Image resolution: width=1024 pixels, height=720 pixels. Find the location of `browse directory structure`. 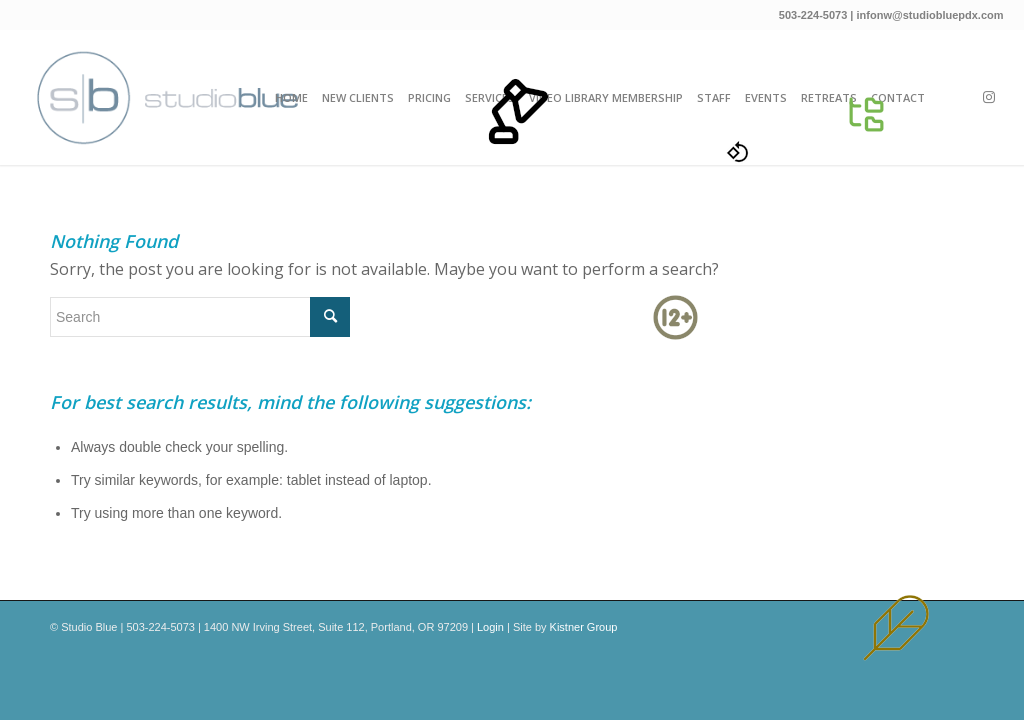

browse directory structure is located at coordinates (866, 114).